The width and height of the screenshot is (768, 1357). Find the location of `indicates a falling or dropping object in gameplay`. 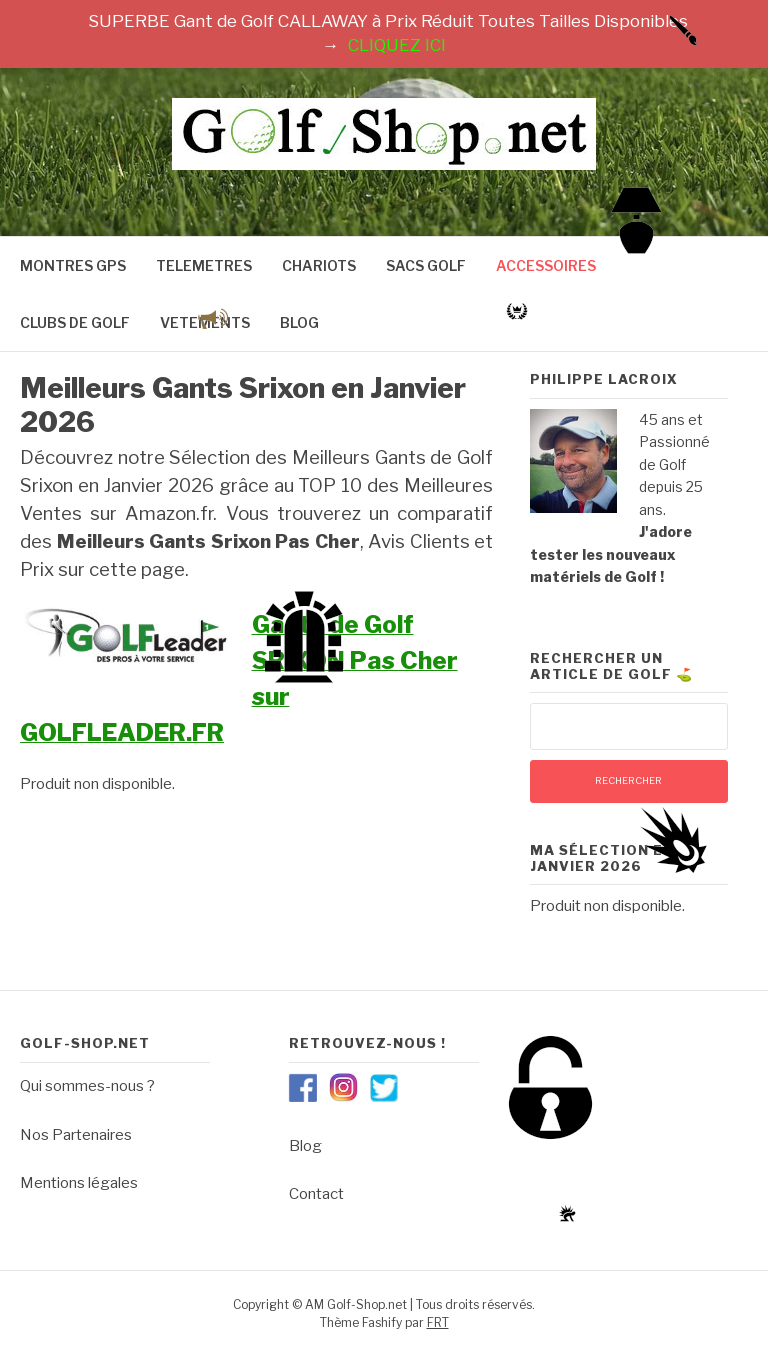

indicates a falling or dropping object in gameplay is located at coordinates (672, 839).